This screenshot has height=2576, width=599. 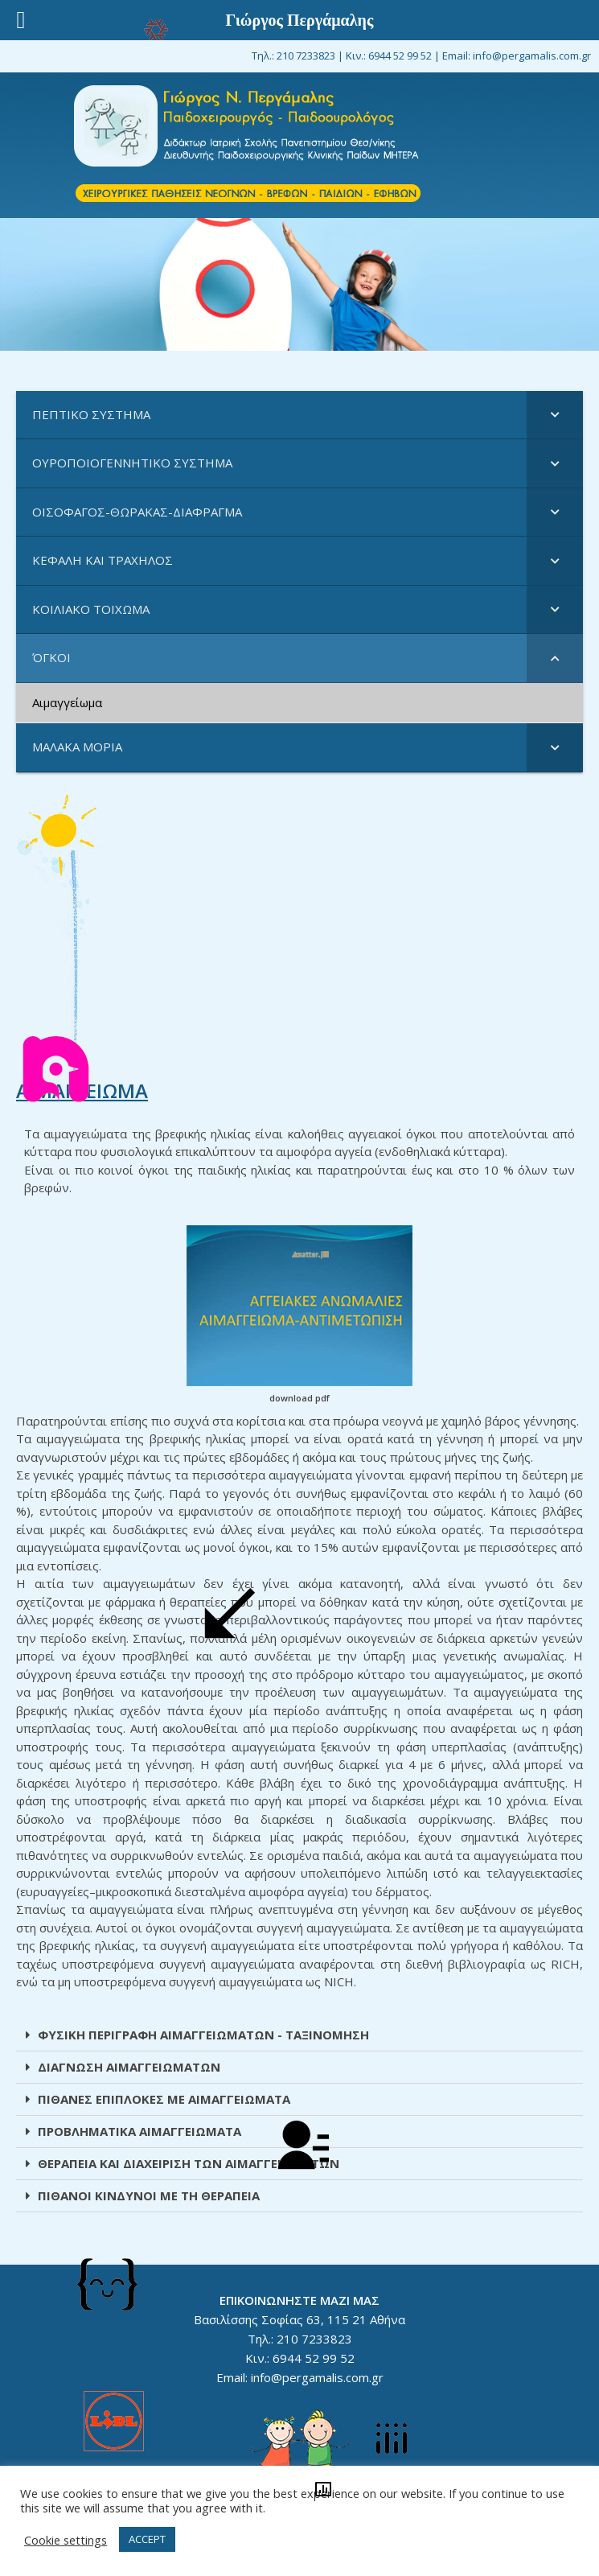 What do you see at coordinates (301, 2146) in the screenshot?
I see `access your contacts list` at bounding box center [301, 2146].